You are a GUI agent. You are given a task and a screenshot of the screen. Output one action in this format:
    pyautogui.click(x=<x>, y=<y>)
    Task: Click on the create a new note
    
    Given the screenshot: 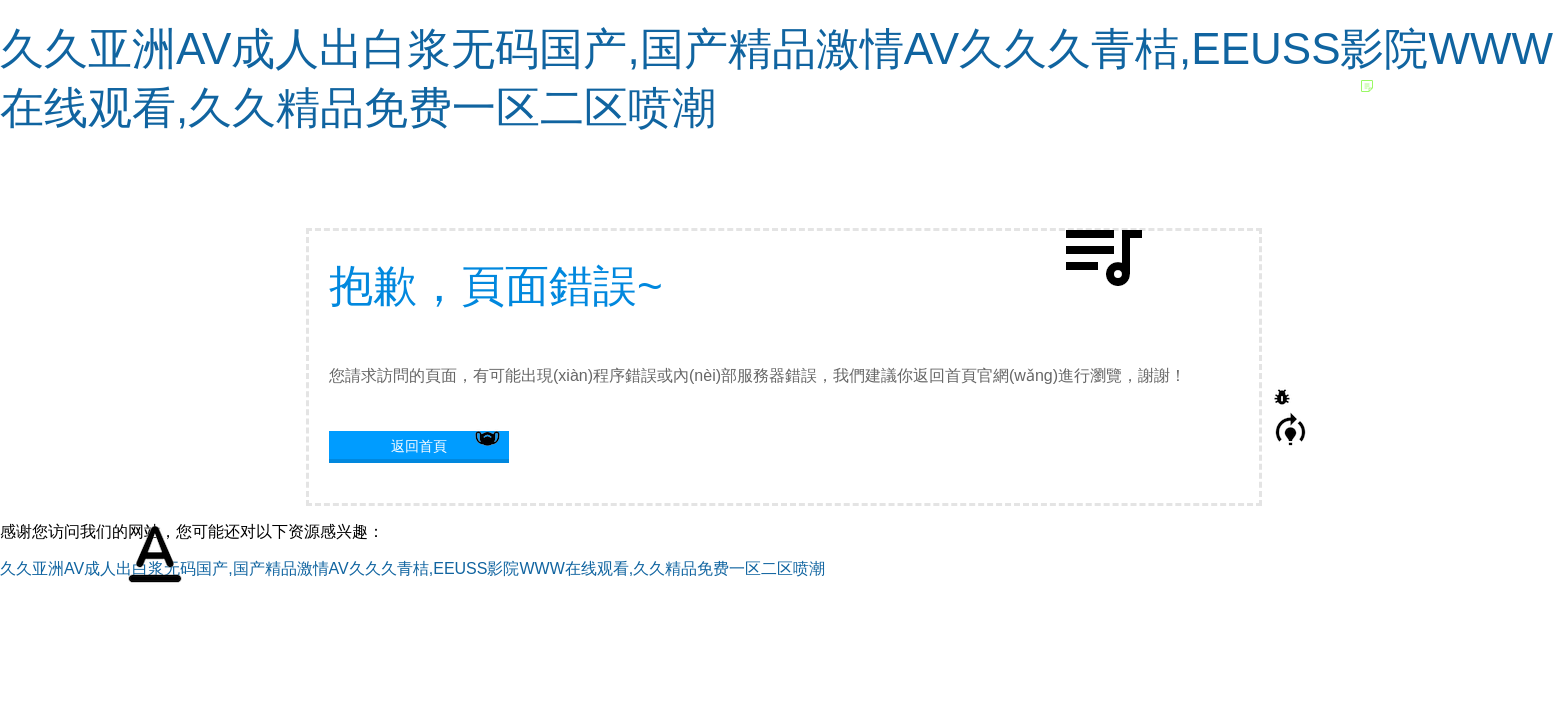 What is the action you would take?
    pyautogui.click(x=1367, y=86)
    